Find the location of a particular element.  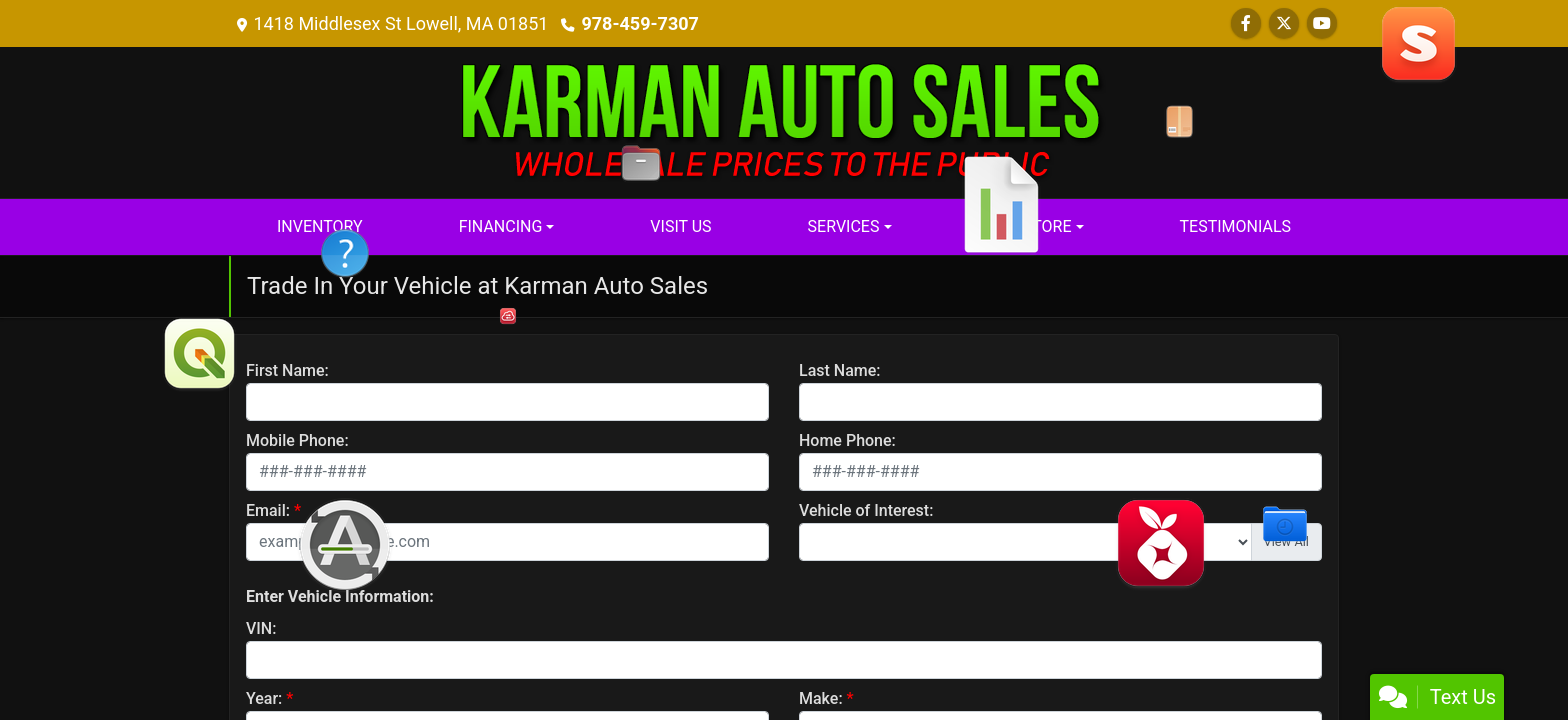

open help documentation is located at coordinates (345, 253).